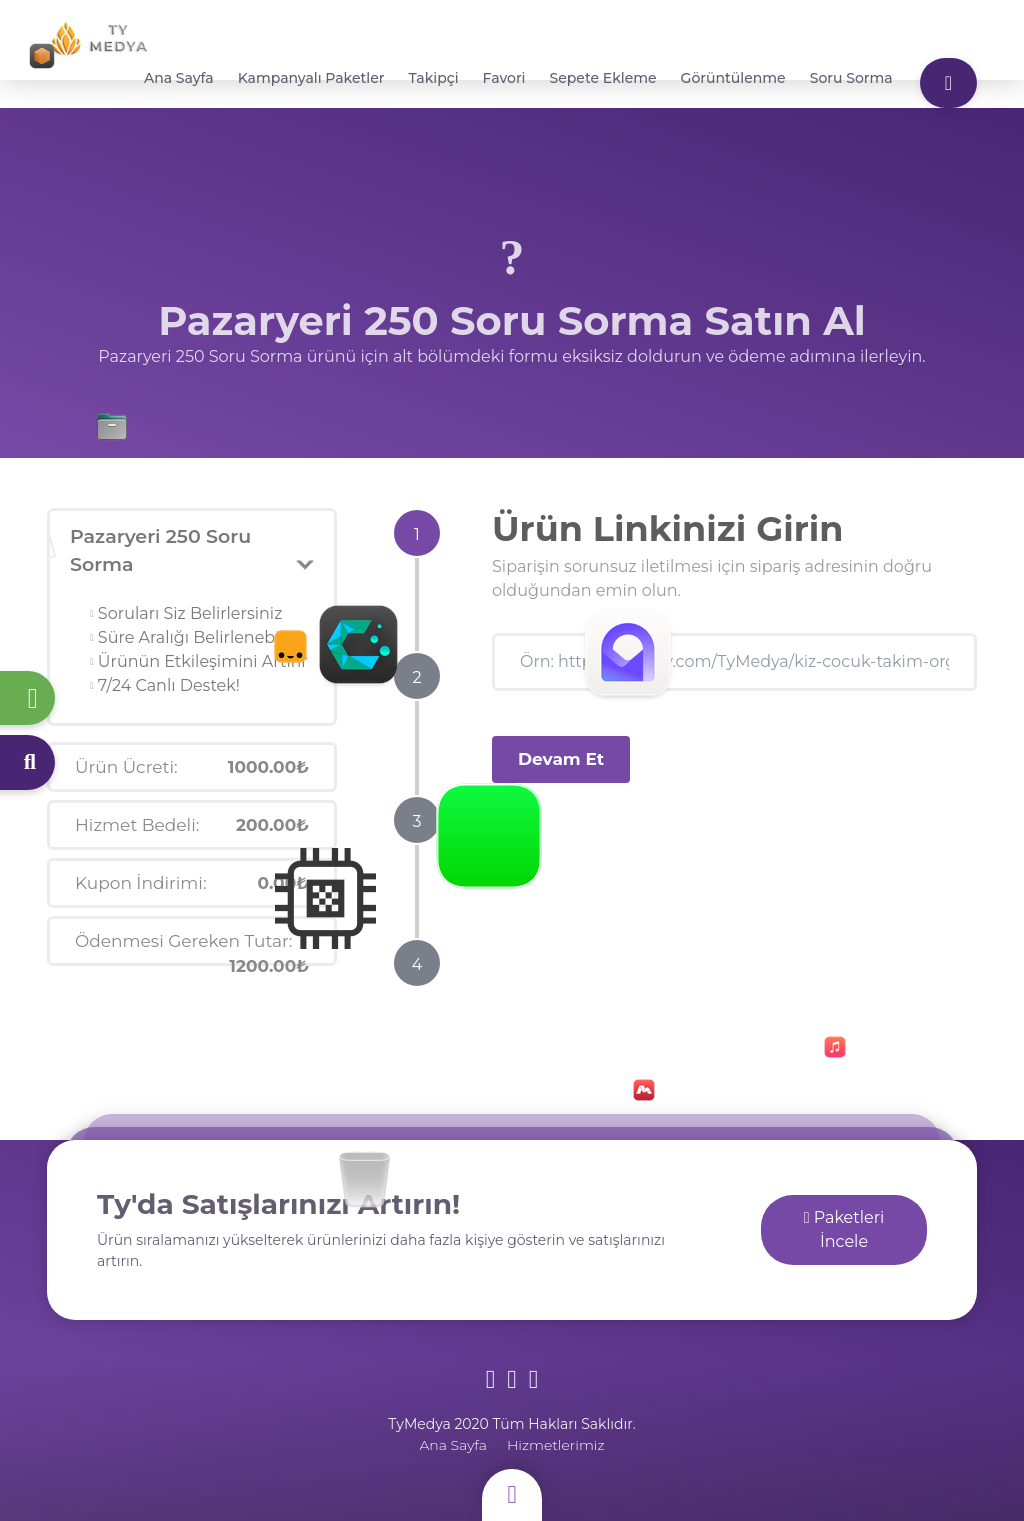 This screenshot has height=1521, width=1024. Describe the element at coordinates (325, 898) in the screenshot. I see `access electronics or hardware settings` at that location.